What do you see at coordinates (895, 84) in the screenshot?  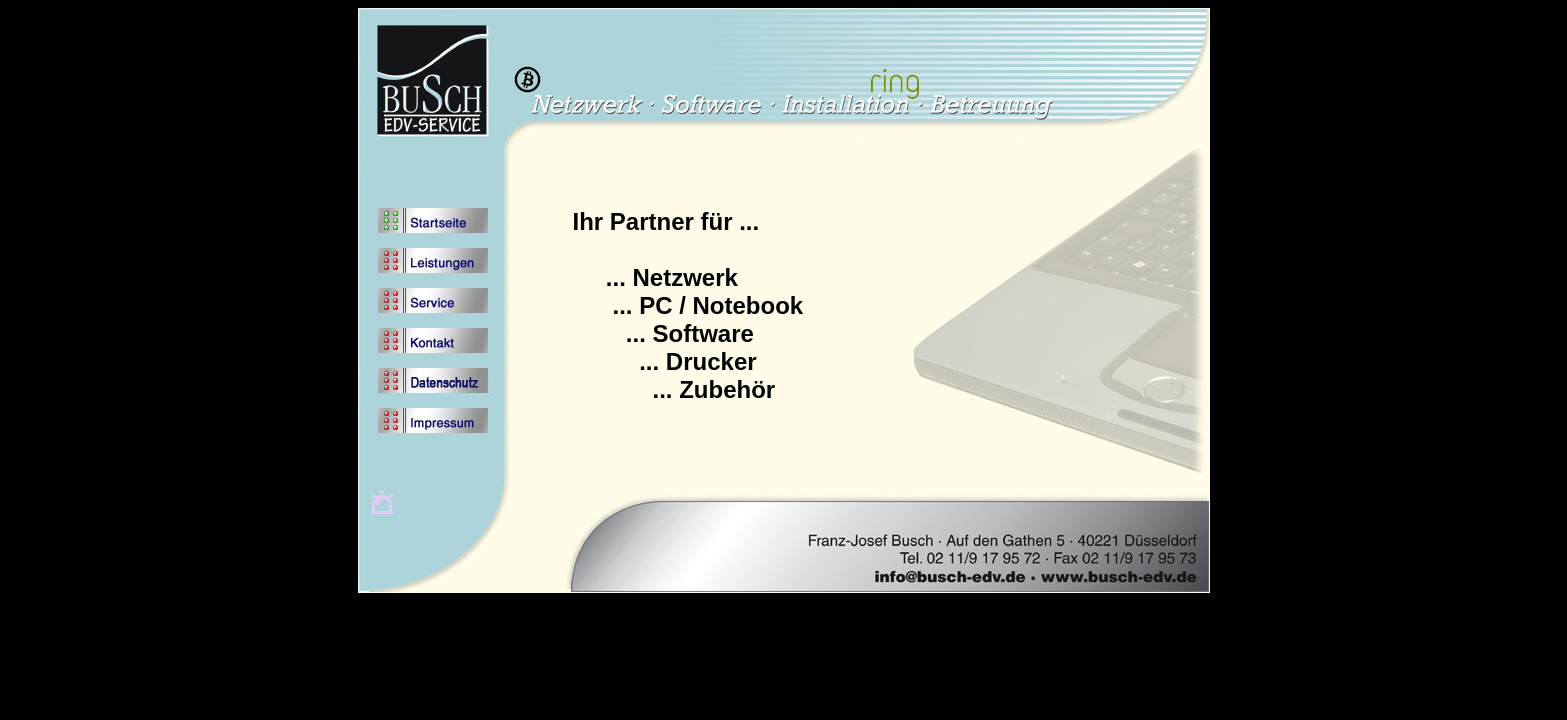 I see `open the Ring smart home app` at bounding box center [895, 84].